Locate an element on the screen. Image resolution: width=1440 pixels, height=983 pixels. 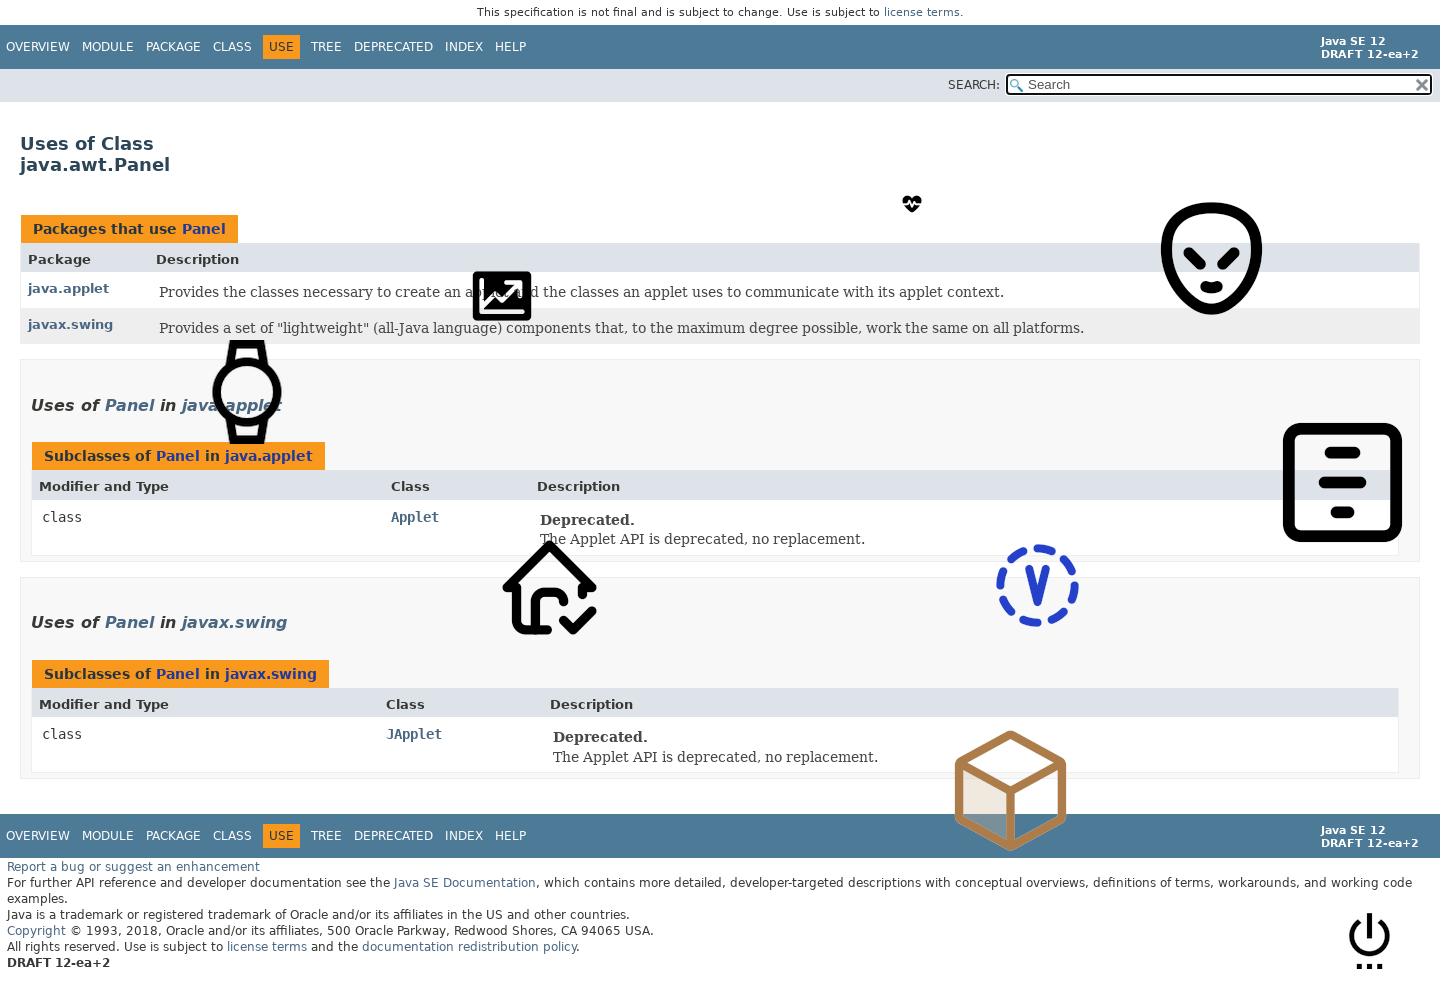
view 3D model or object is located at coordinates (1010, 790).